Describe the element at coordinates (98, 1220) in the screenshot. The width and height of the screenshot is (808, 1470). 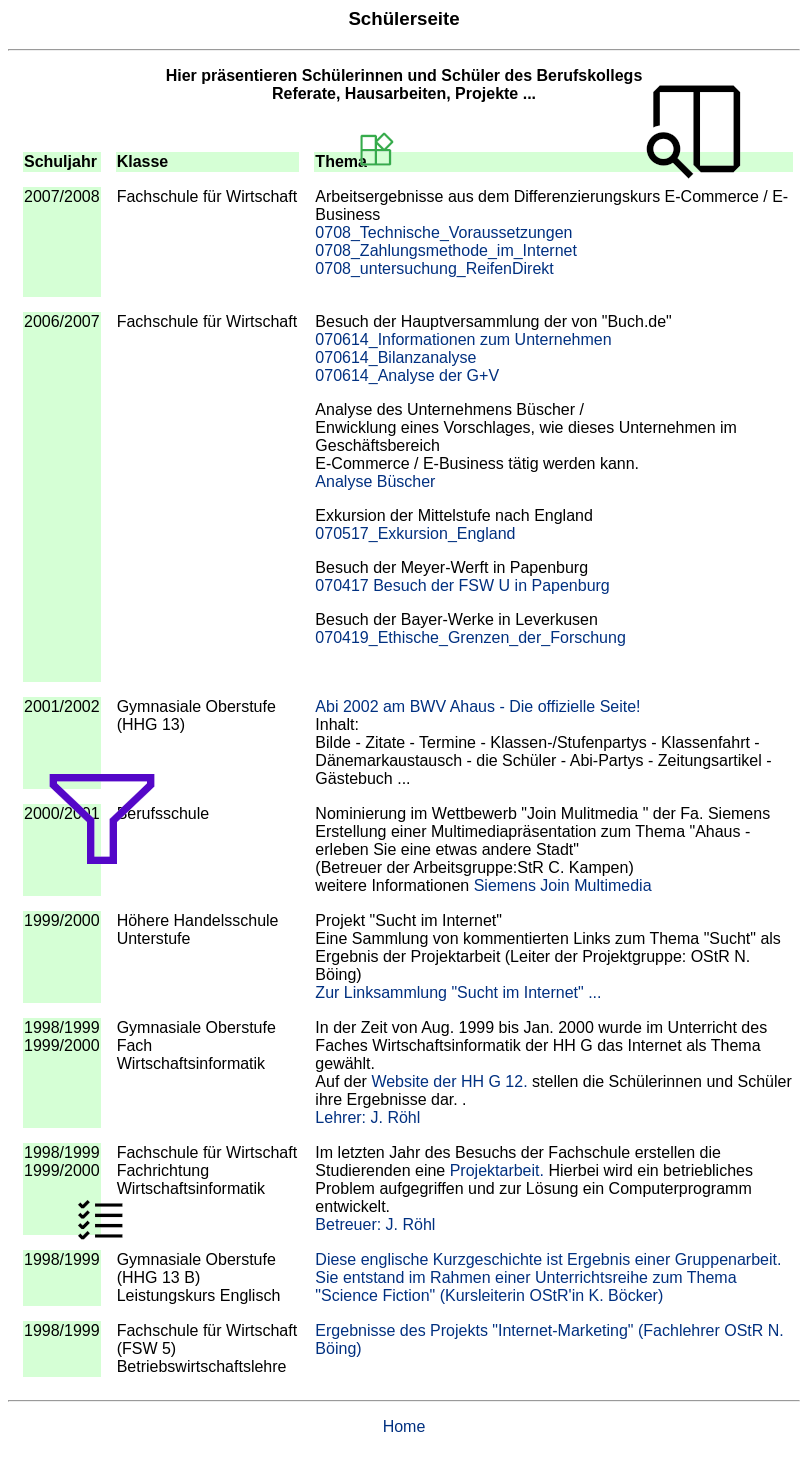
I see `view or manage your task checklist` at that location.